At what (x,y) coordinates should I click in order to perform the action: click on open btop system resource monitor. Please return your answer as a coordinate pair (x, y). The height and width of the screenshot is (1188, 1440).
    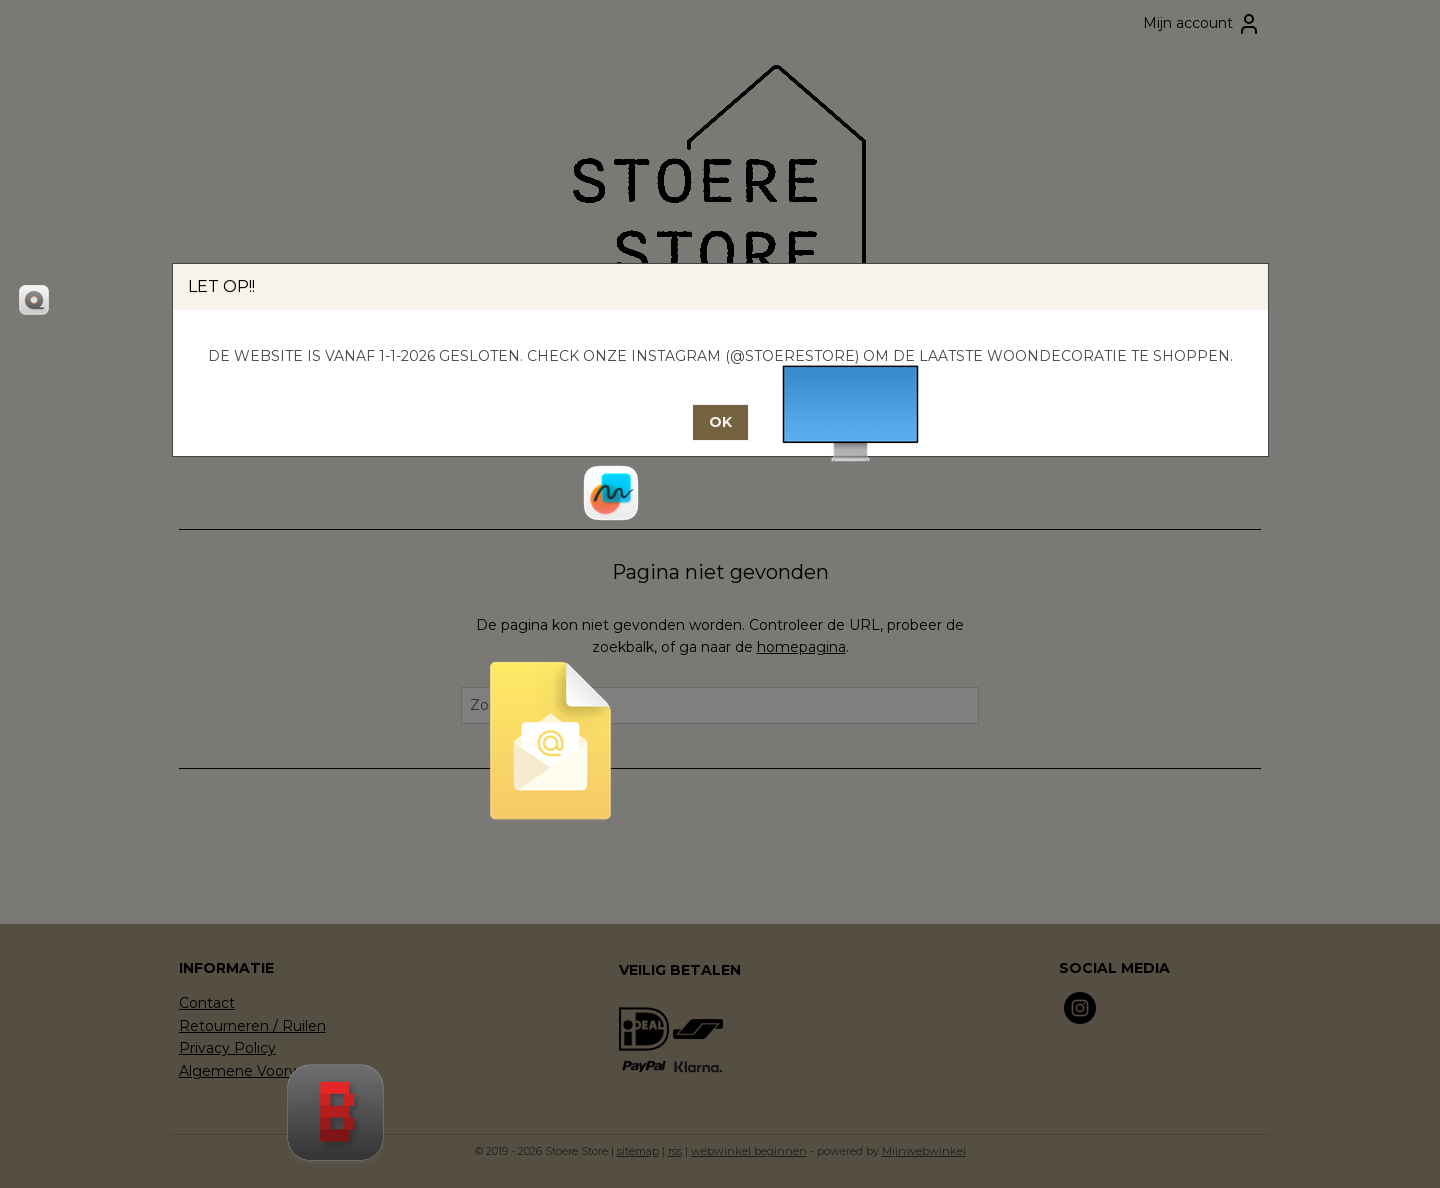
    Looking at the image, I should click on (335, 1112).